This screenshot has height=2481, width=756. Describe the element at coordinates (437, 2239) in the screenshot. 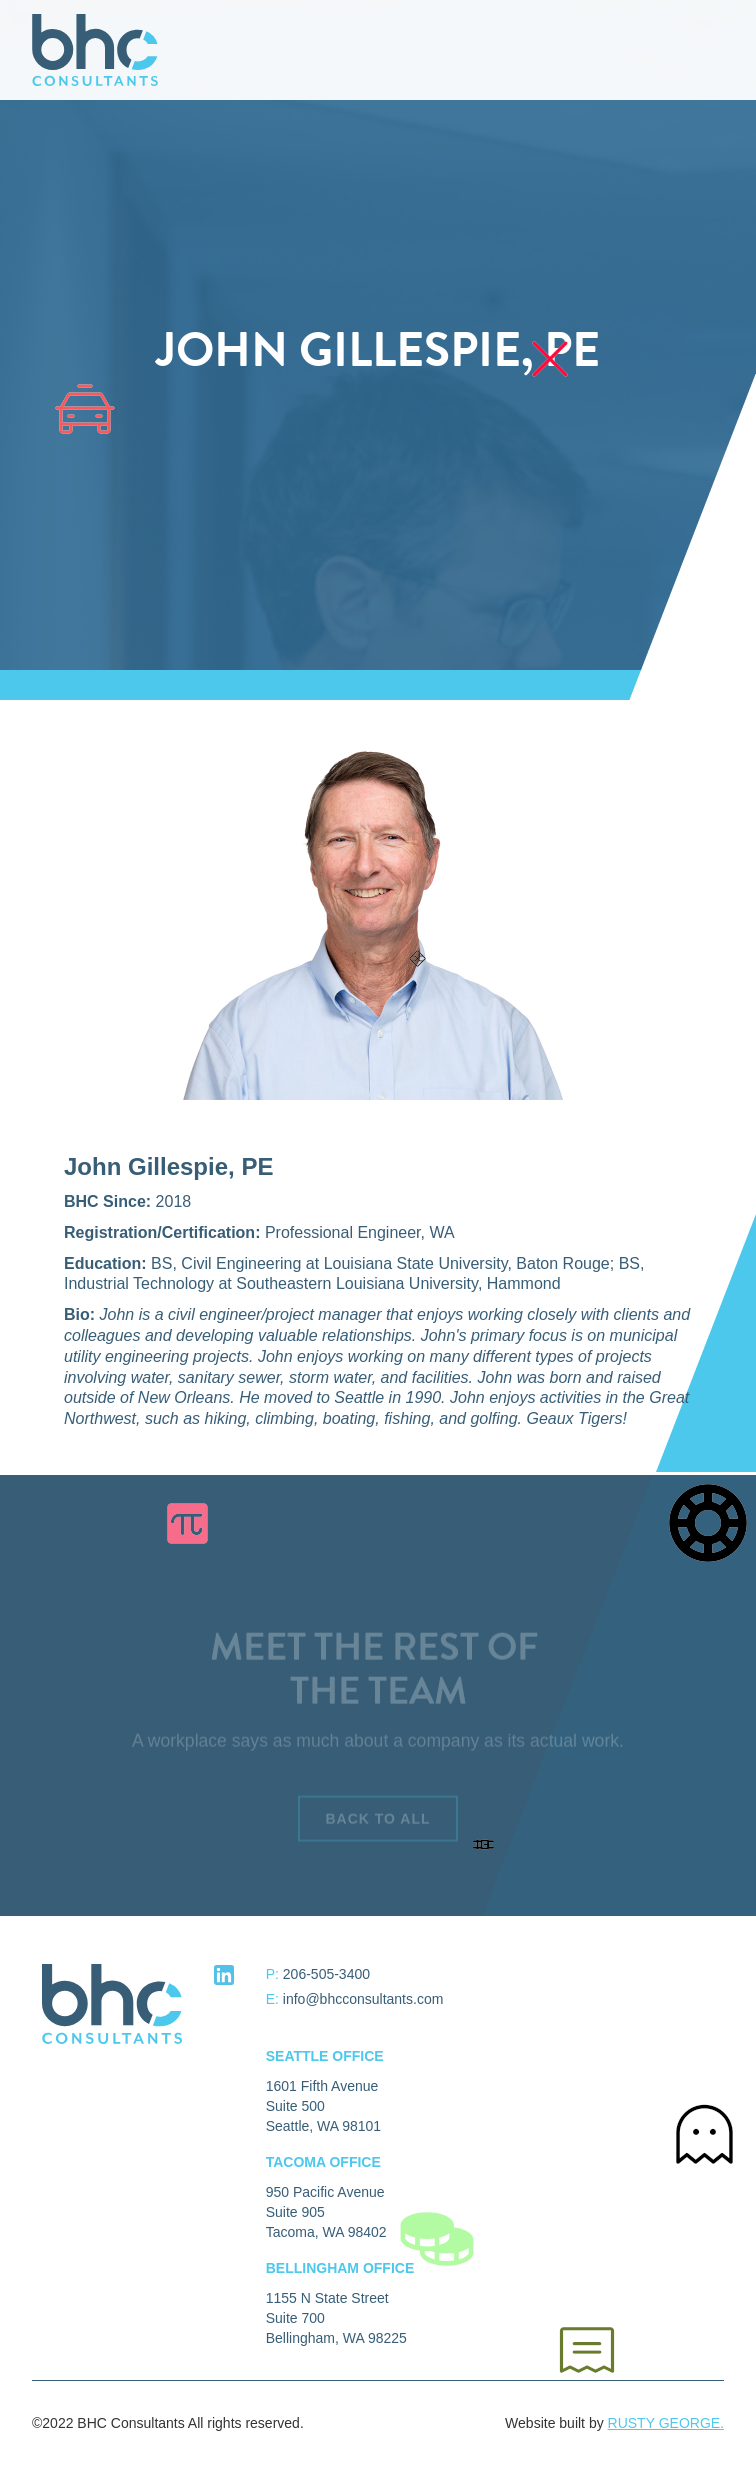

I see `view your coin balance or currency` at that location.